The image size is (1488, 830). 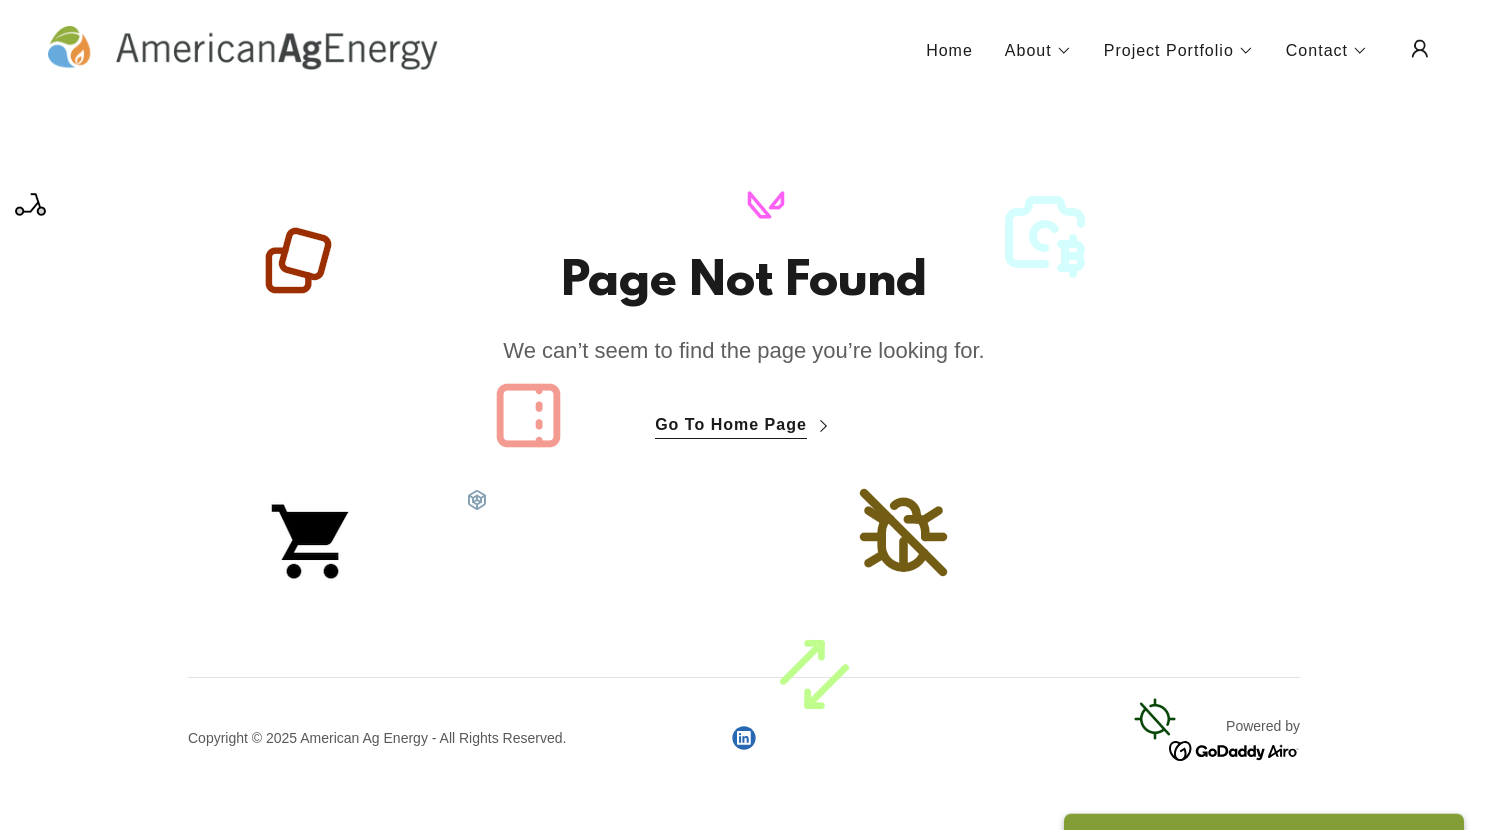 I want to click on swipe to switch between cards or items, so click(x=298, y=260).